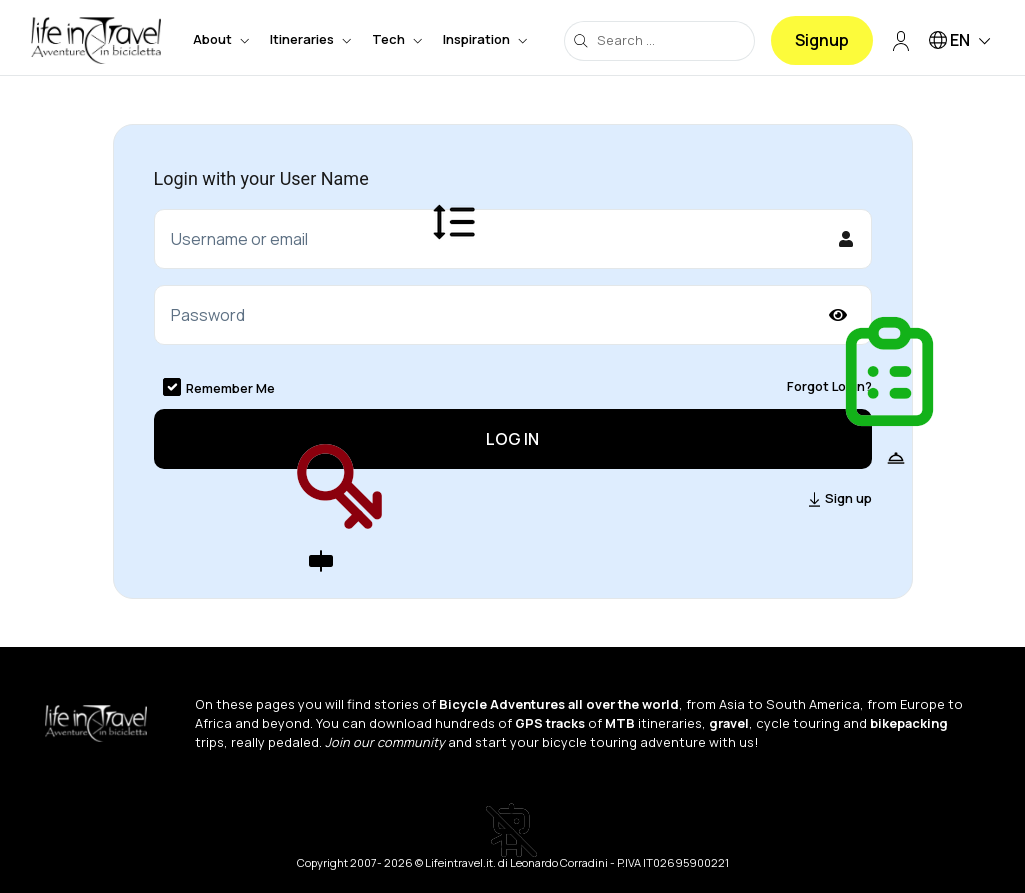 The width and height of the screenshot is (1025, 893). What do you see at coordinates (511, 831) in the screenshot?
I see `disable bot or automated features` at bounding box center [511, 831].